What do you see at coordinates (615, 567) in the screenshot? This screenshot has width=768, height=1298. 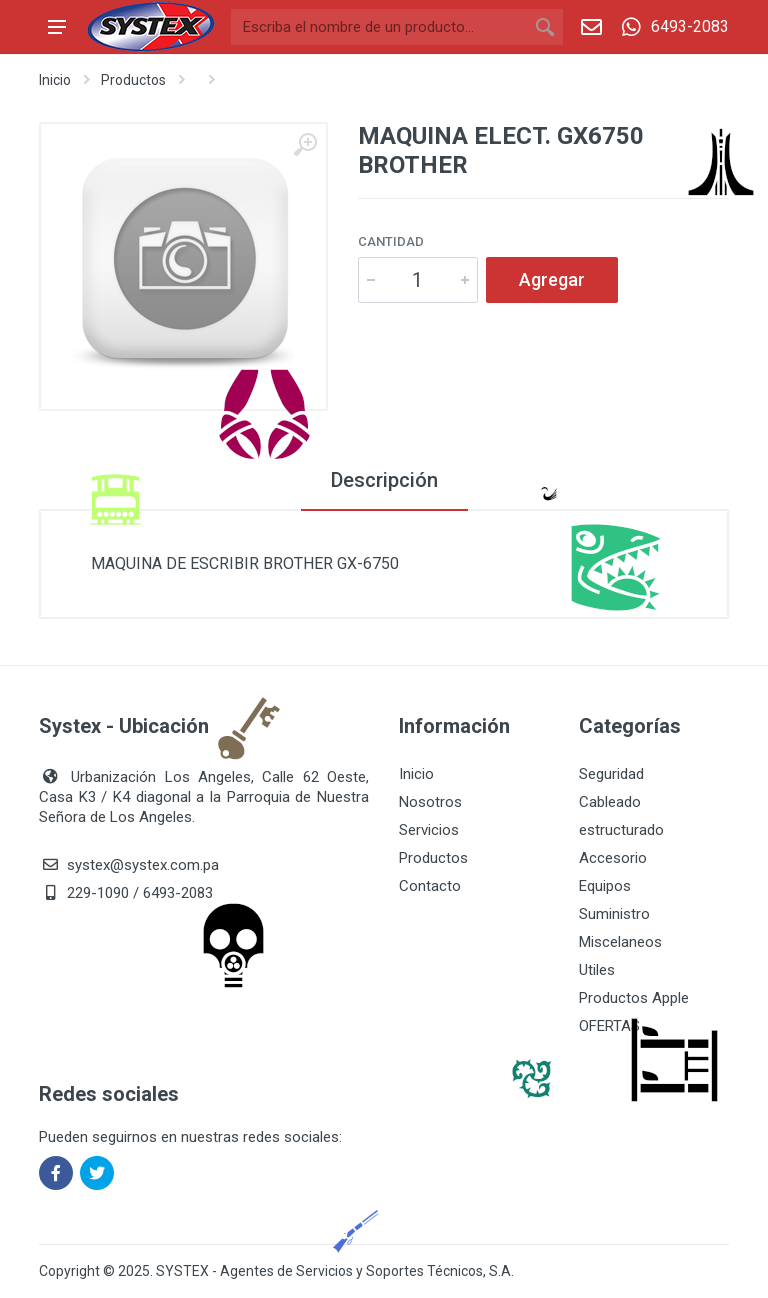 I see `view helicoprion creature profile` at bounding box center [615, 567].